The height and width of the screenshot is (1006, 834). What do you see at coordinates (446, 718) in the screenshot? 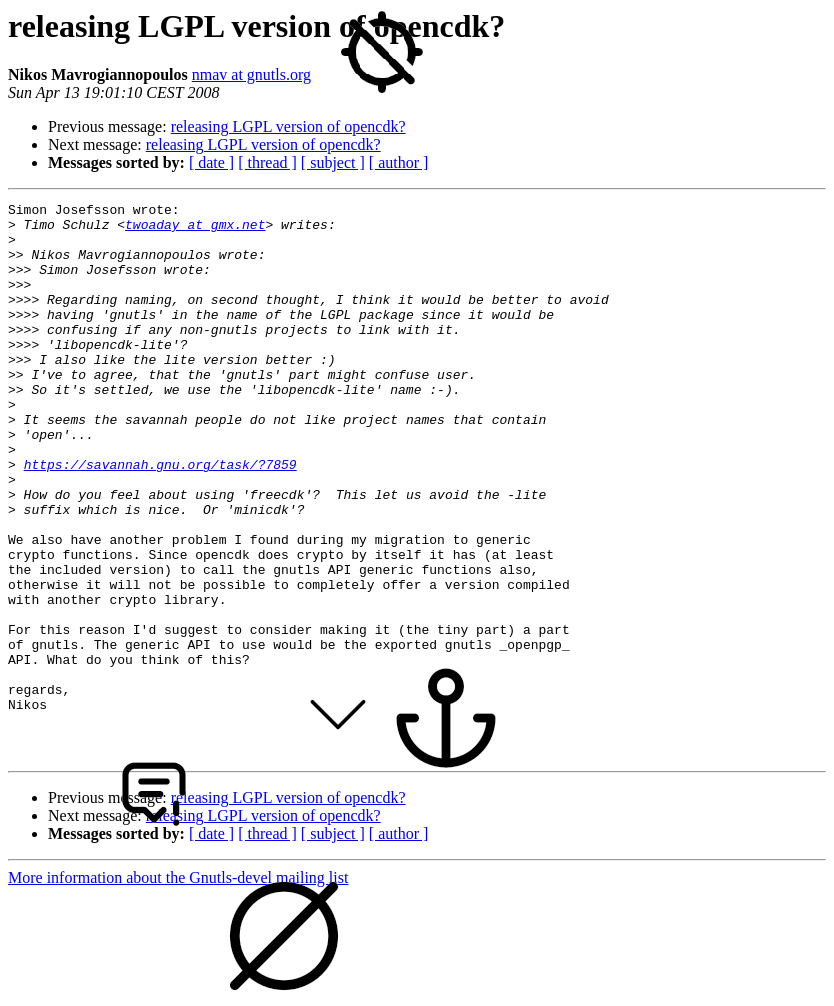
I see `anchor content to a fixed position` at bounding box center [446, 718].